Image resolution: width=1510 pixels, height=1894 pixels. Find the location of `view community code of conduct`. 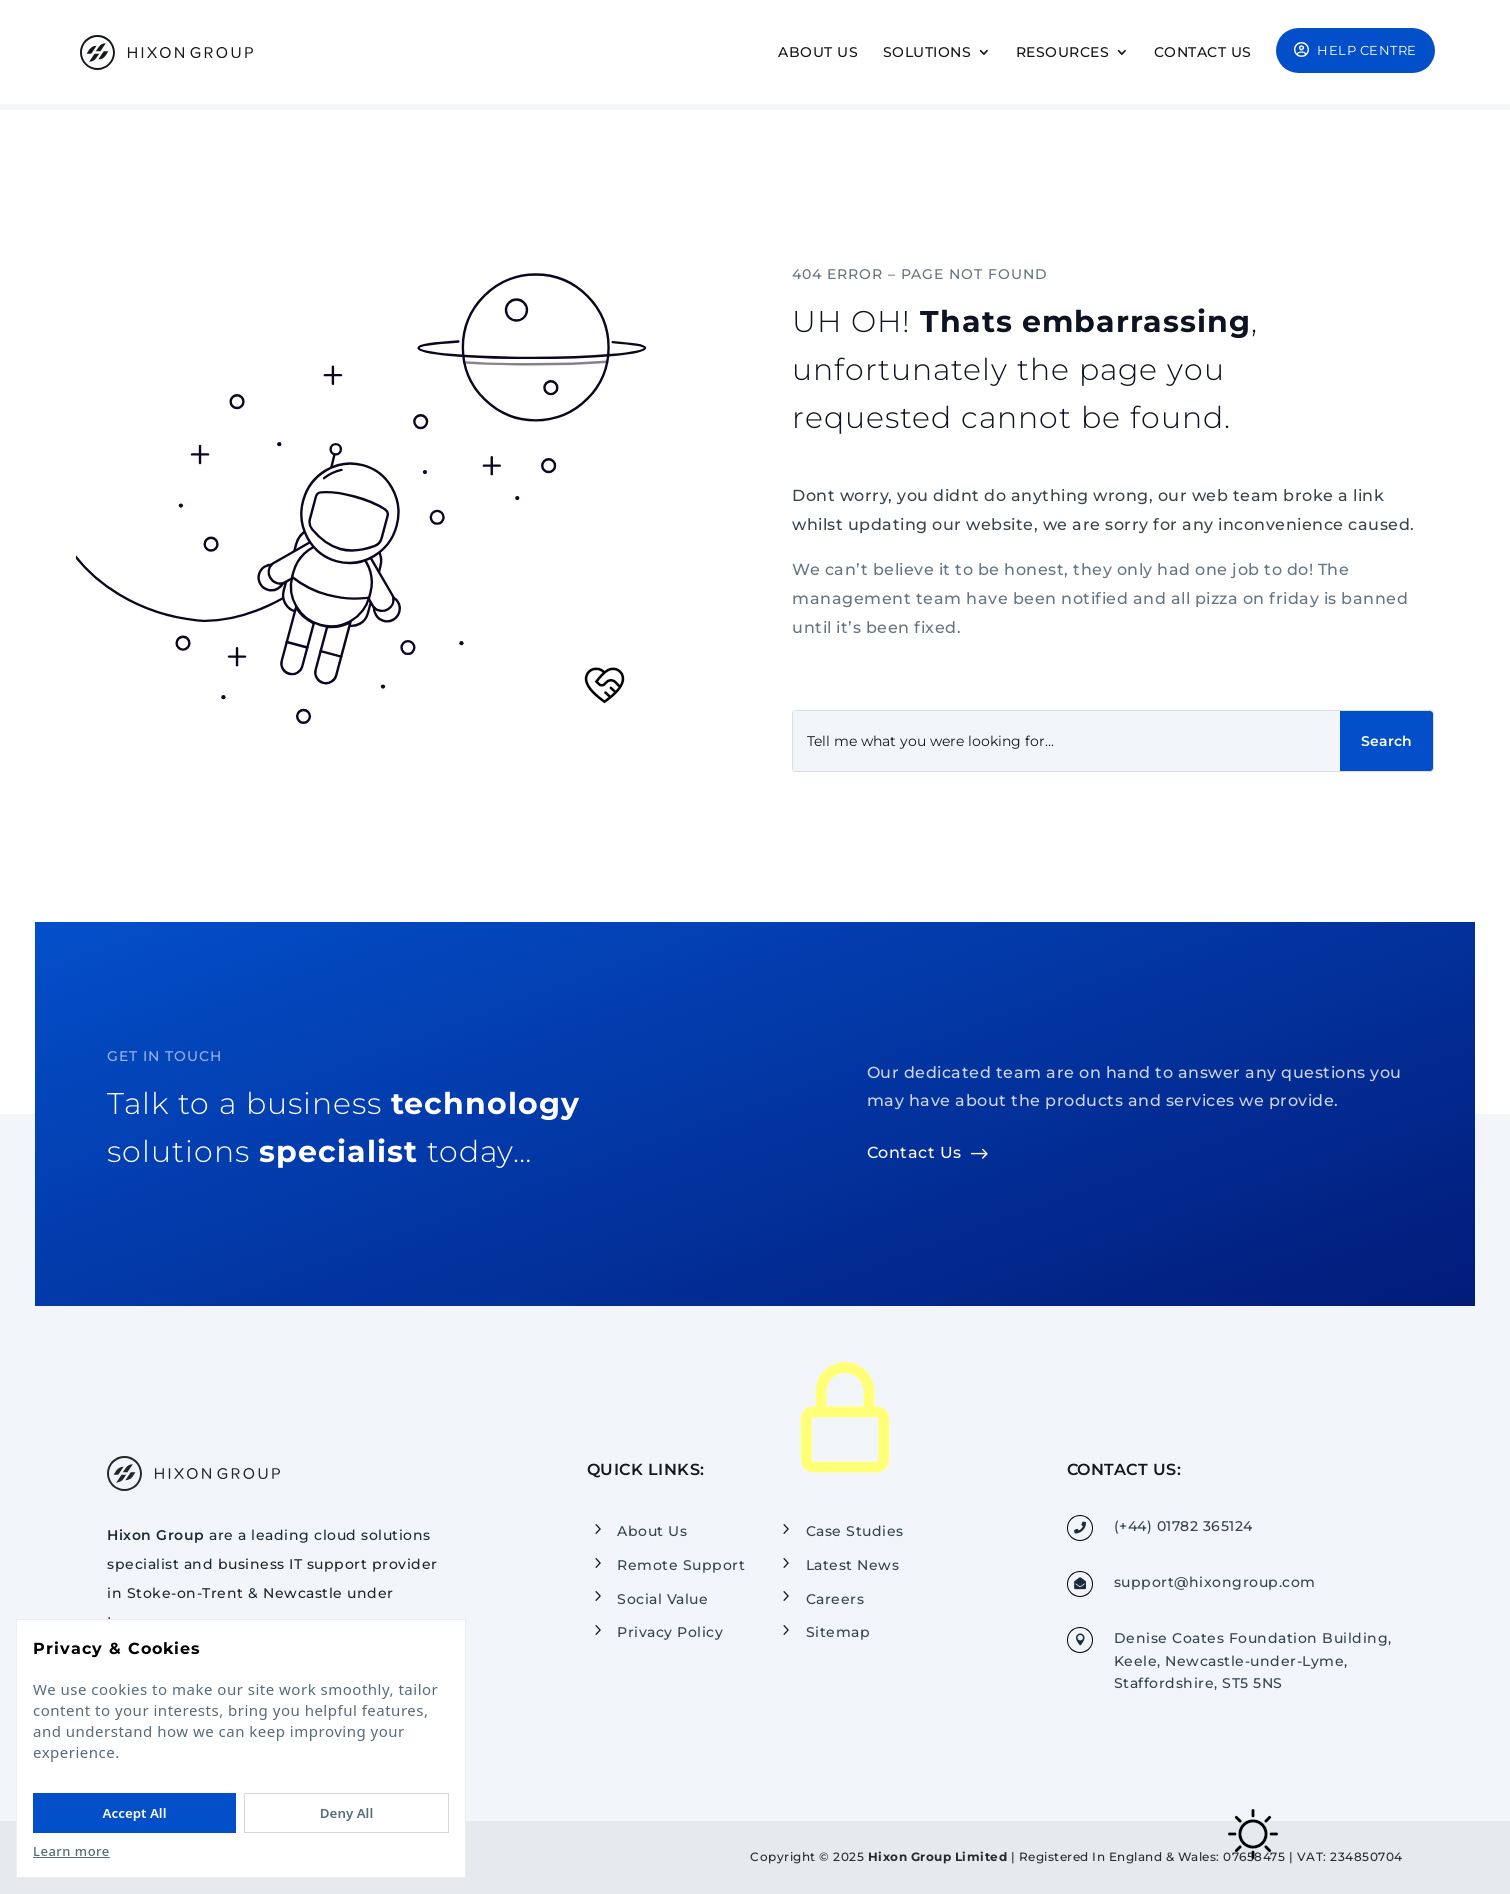

view community code of conduct is located at coordinates (604, 684).